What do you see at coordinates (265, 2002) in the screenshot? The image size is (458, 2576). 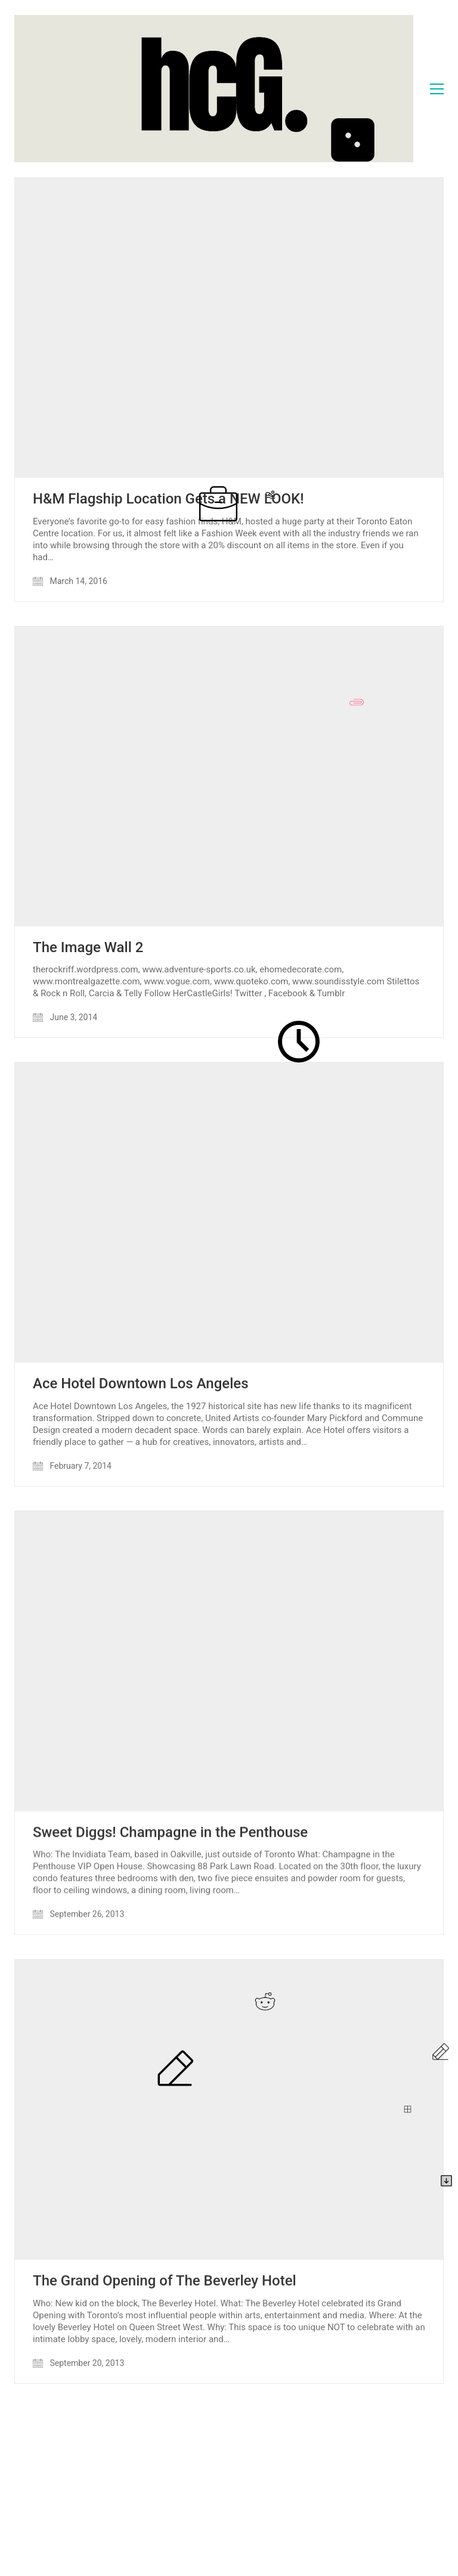 I see `open the Reddit app` at bounding box center [265, 2002].